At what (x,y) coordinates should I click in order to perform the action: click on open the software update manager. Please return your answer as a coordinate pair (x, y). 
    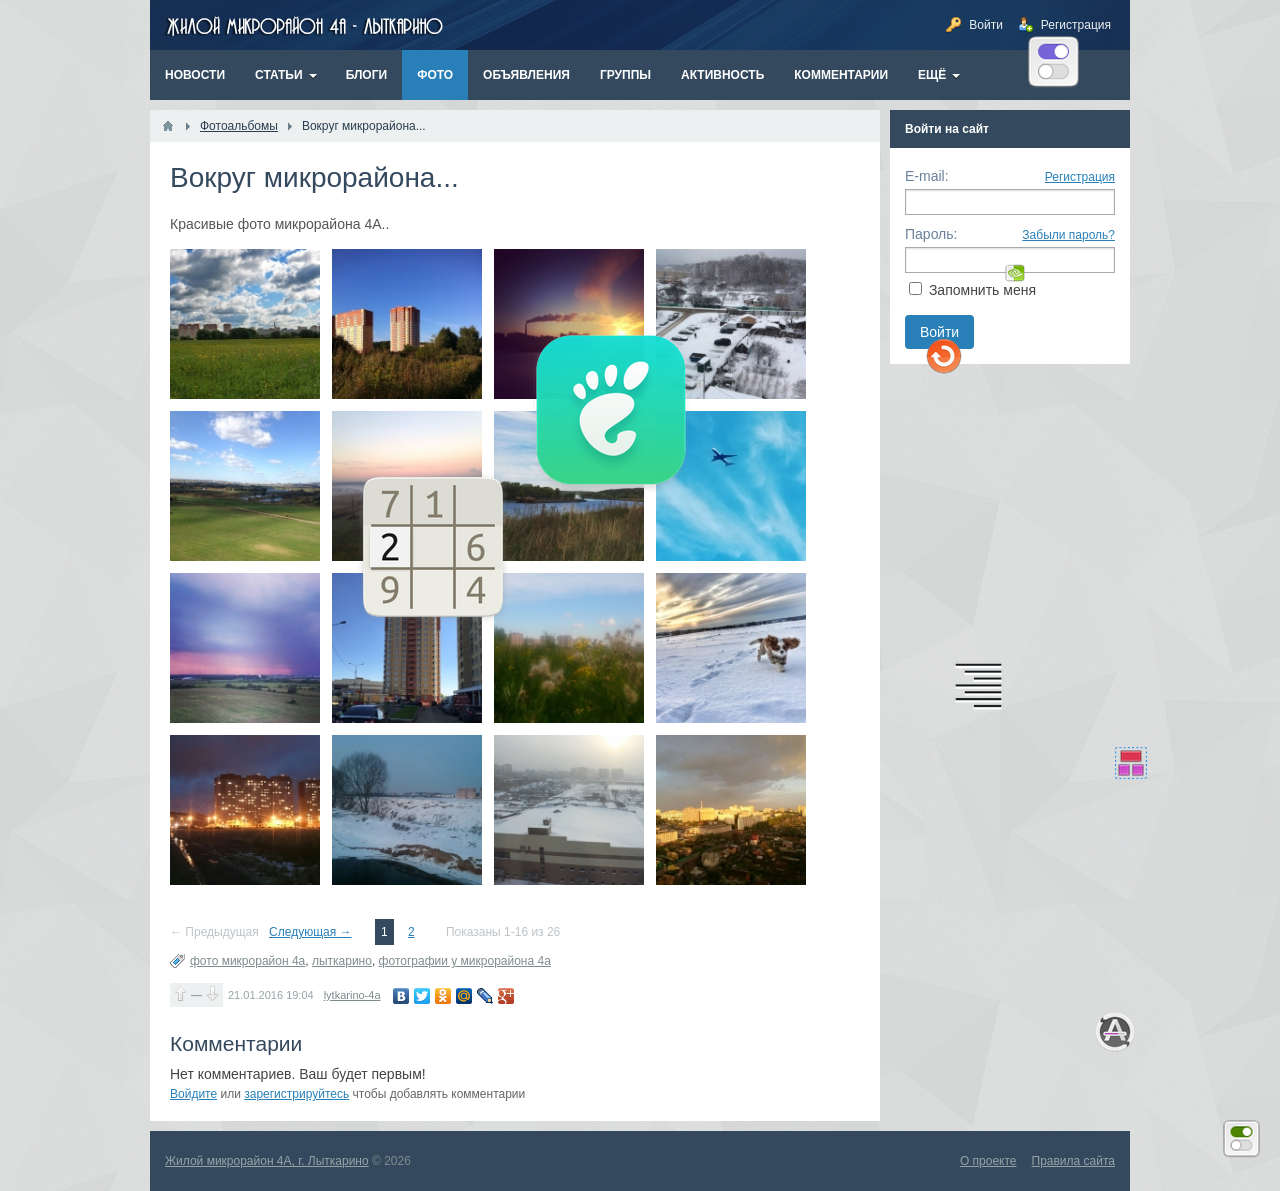
    Looking at the image, I should click on (1115, 1032).